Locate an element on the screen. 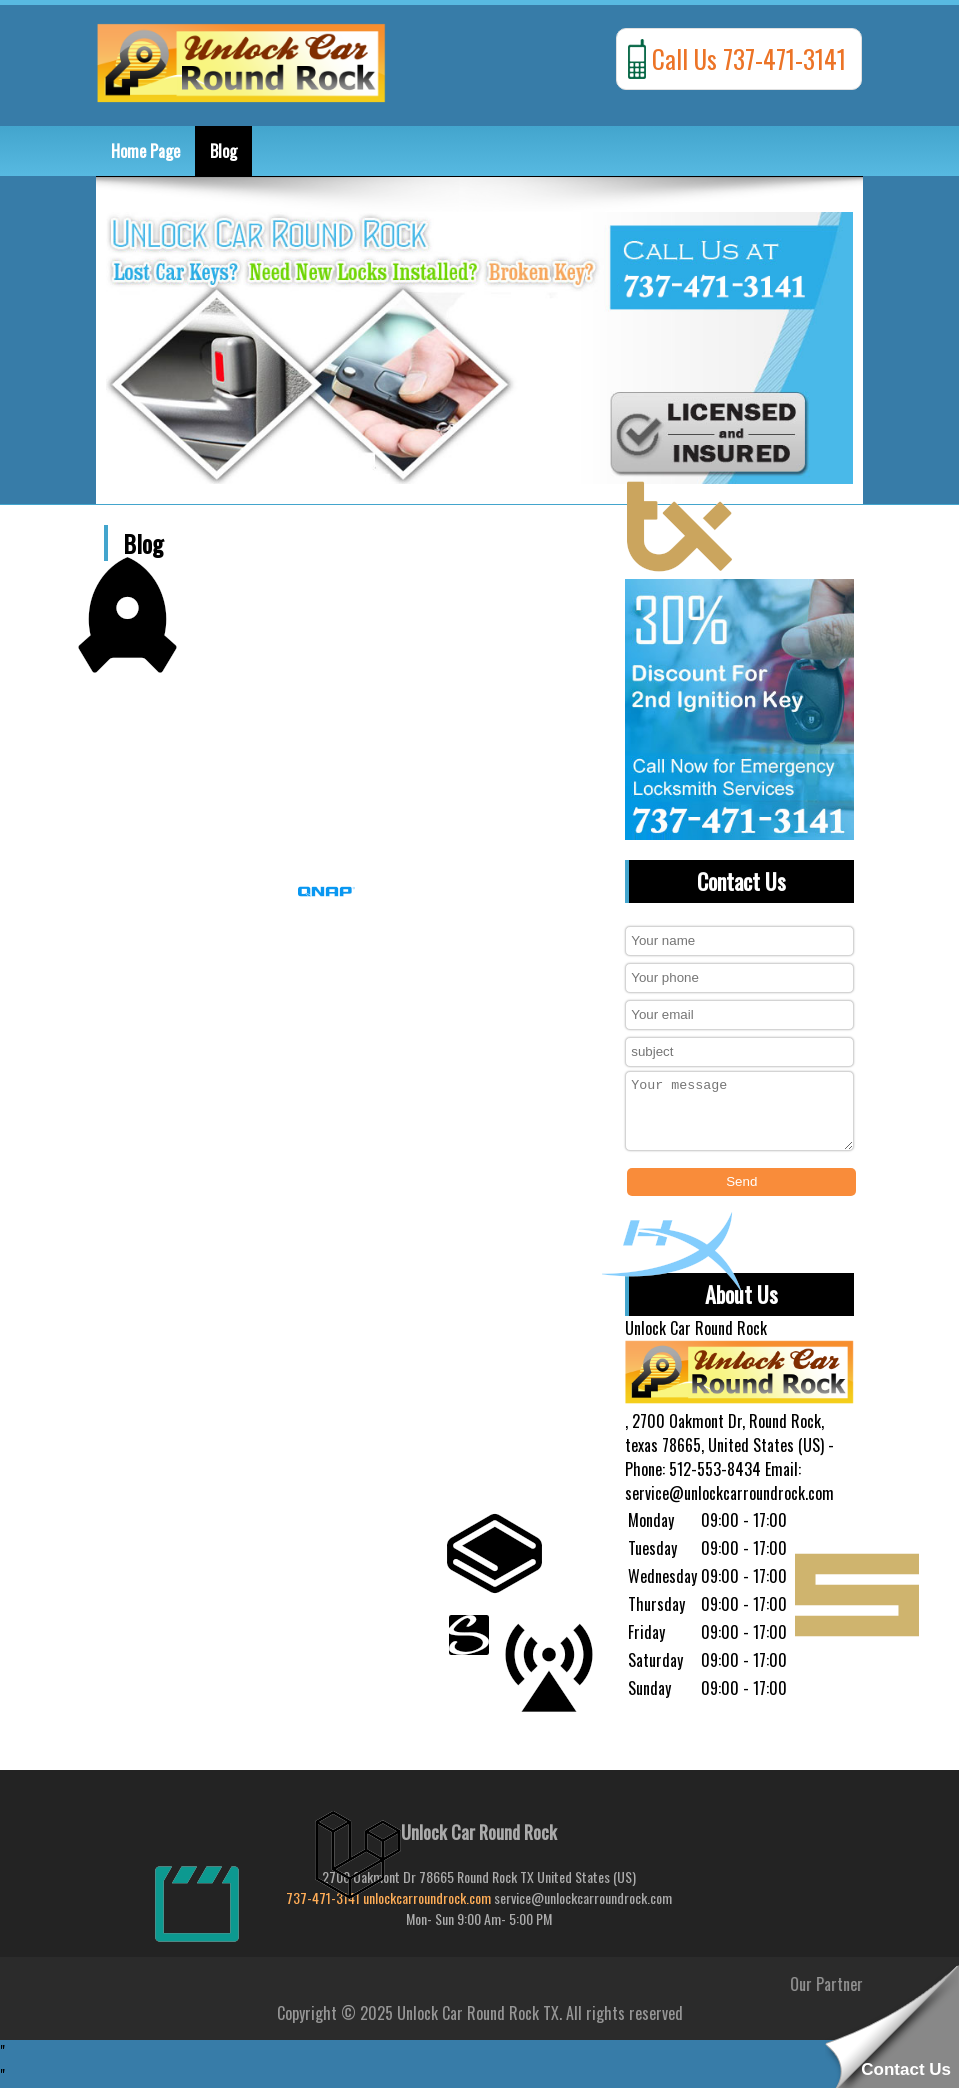  Laravel framework branding or integration is located at coordinates (358, 1855).